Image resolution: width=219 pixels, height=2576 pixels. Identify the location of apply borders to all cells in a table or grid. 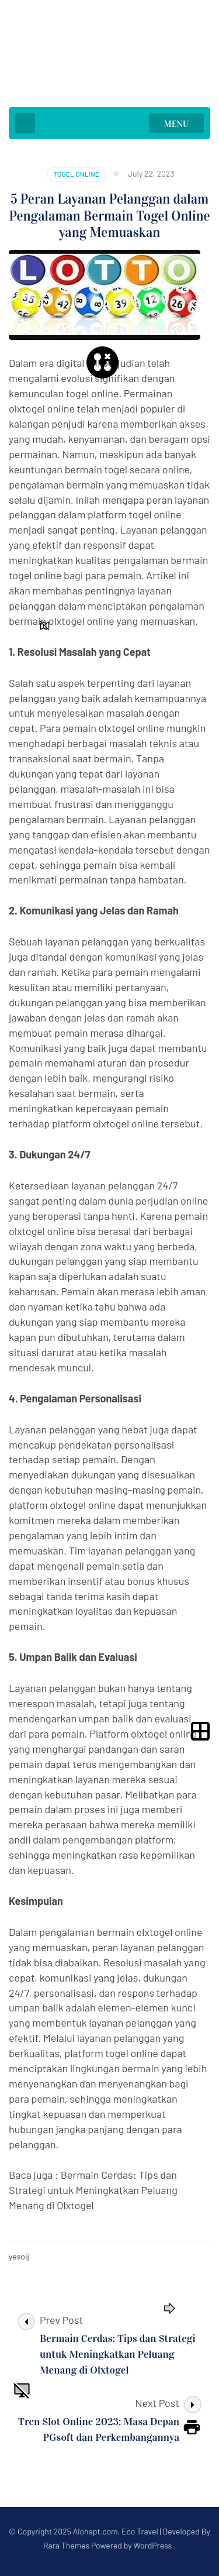
(200, 1731).